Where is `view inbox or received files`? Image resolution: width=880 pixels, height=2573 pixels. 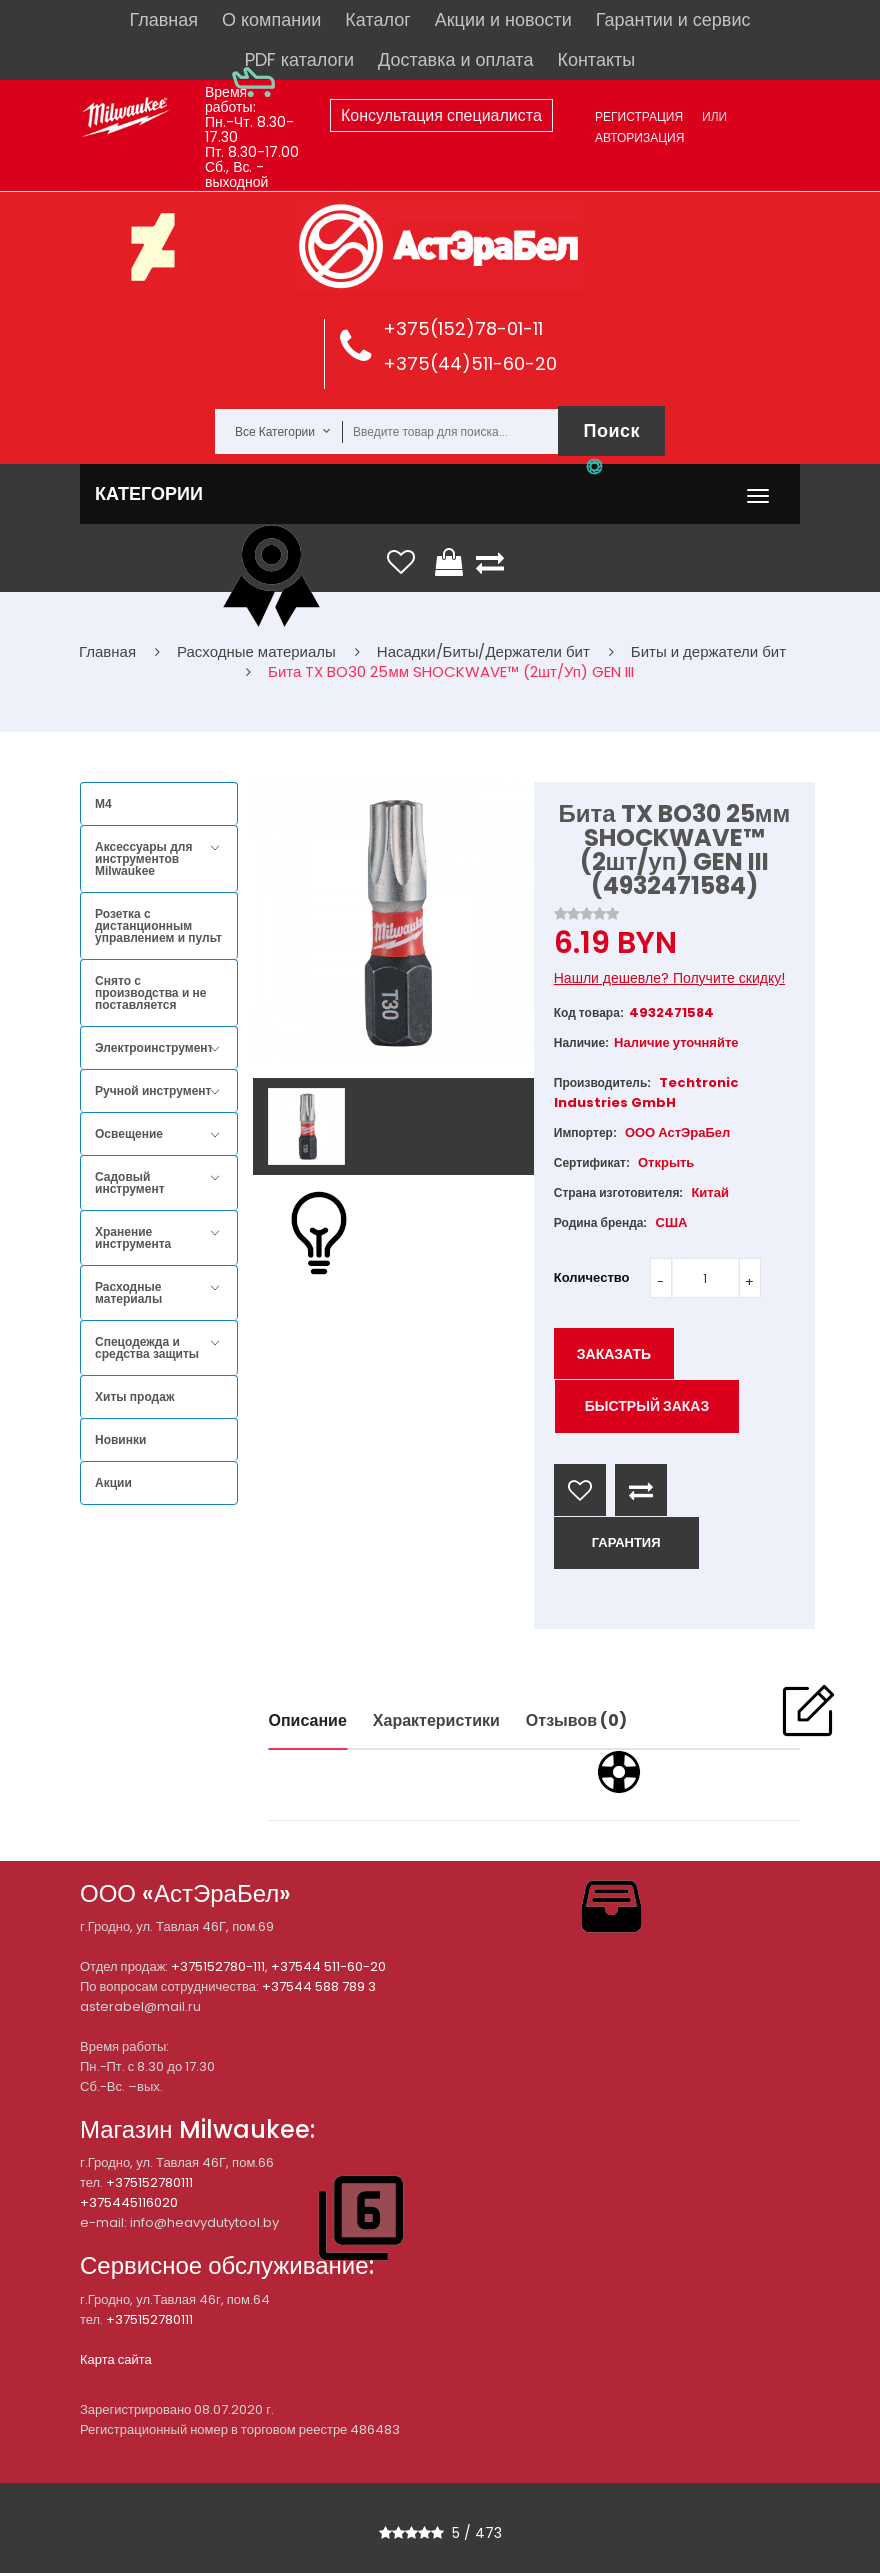
view inbox or received files is located at coordinates (611, 1906).